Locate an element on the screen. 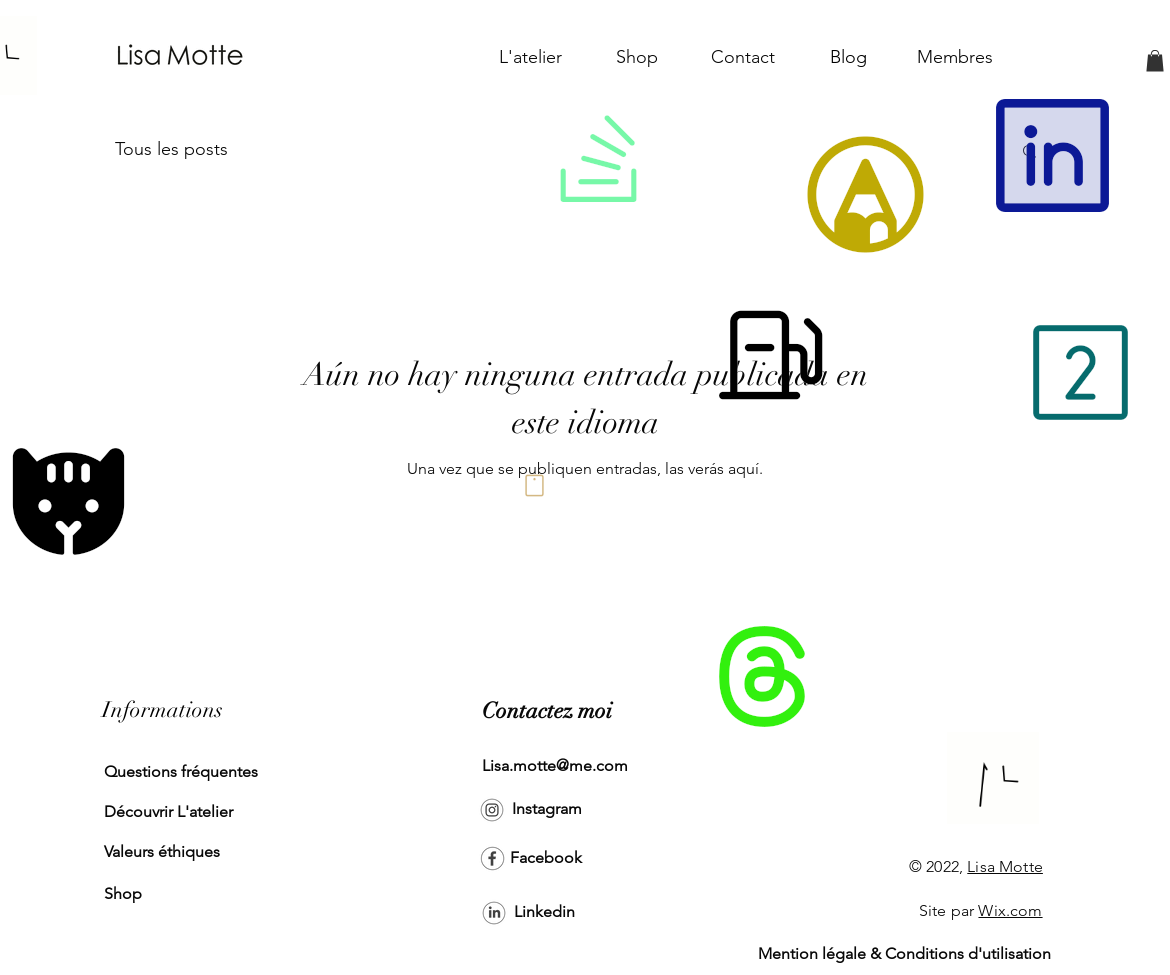 The width and height of the screenshot is (1170, 975). tablet device with front-facing camera is located at coordinates (534, 485).